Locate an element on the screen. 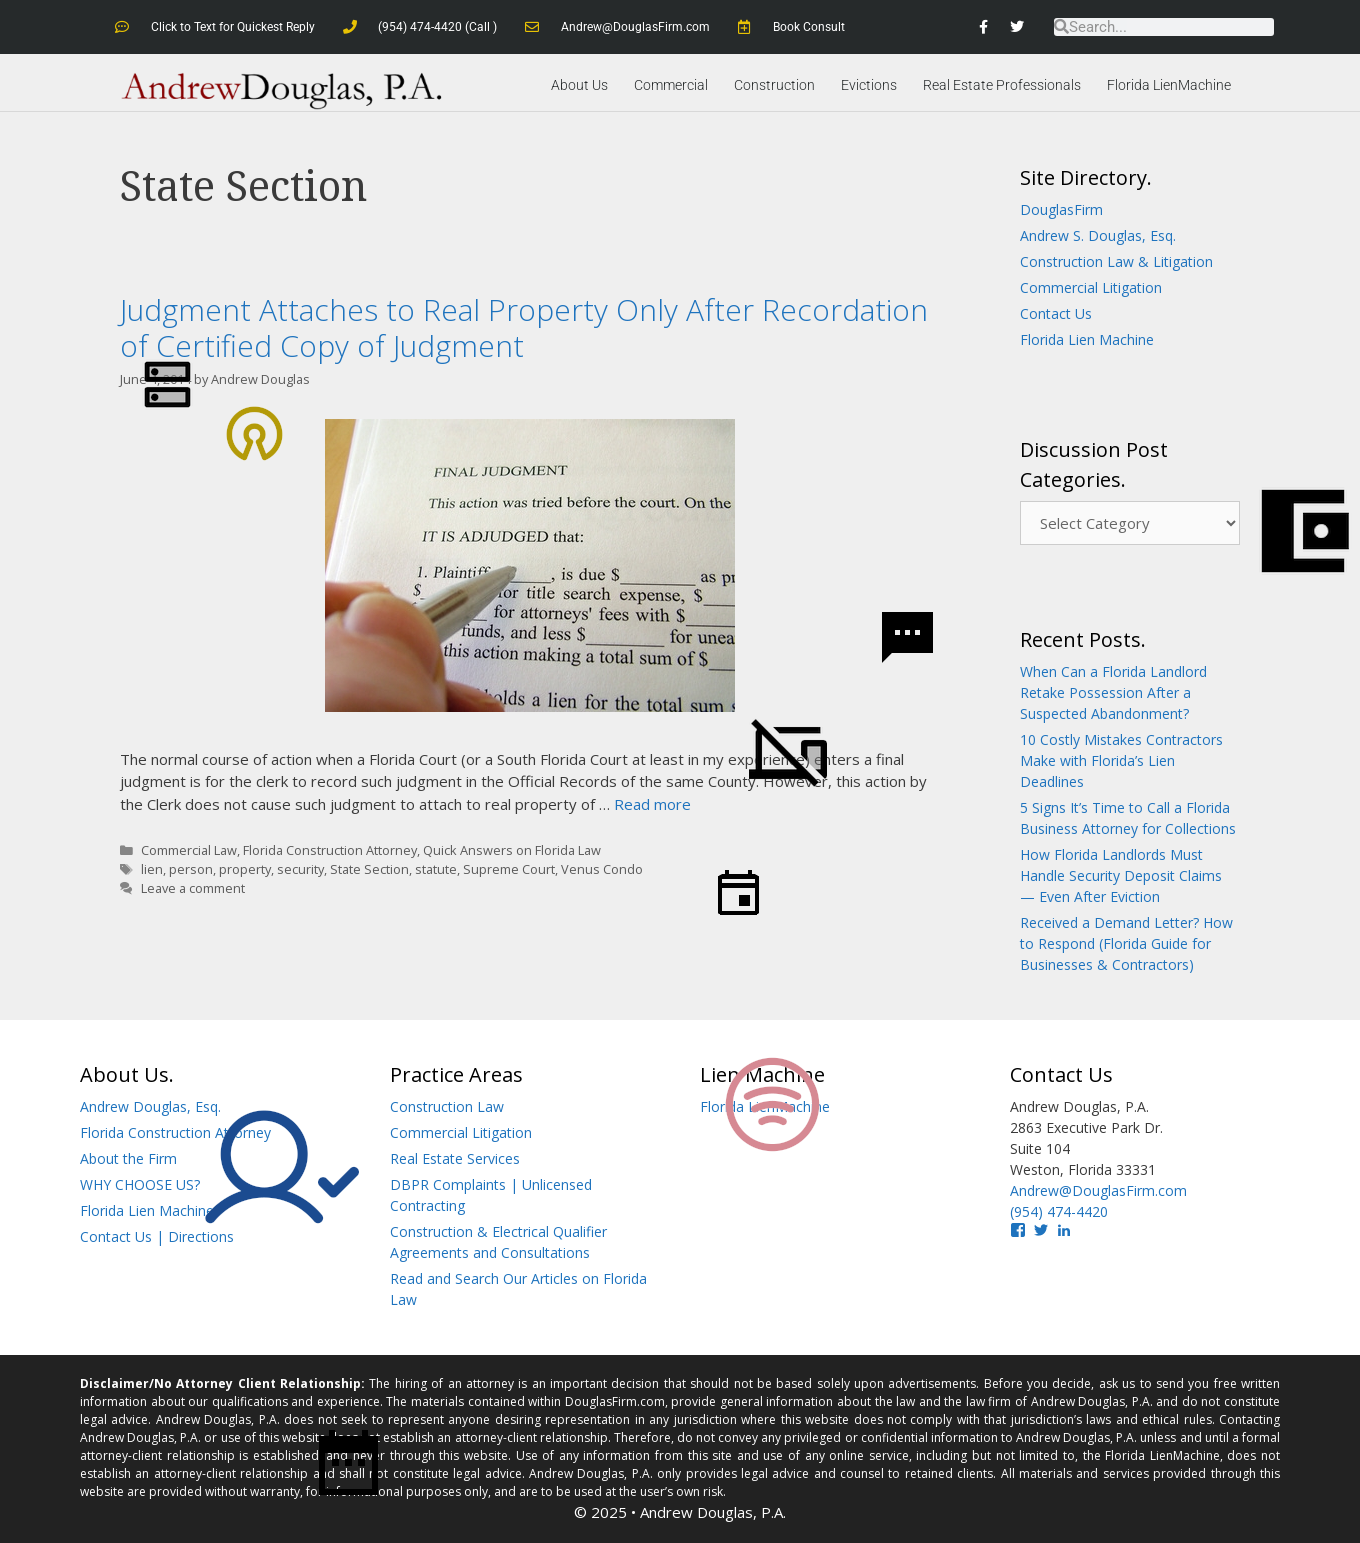 Image resolution: width=1360 pixels, height=1543 pixels. open Spotify is located at coordinates (772, 1104).